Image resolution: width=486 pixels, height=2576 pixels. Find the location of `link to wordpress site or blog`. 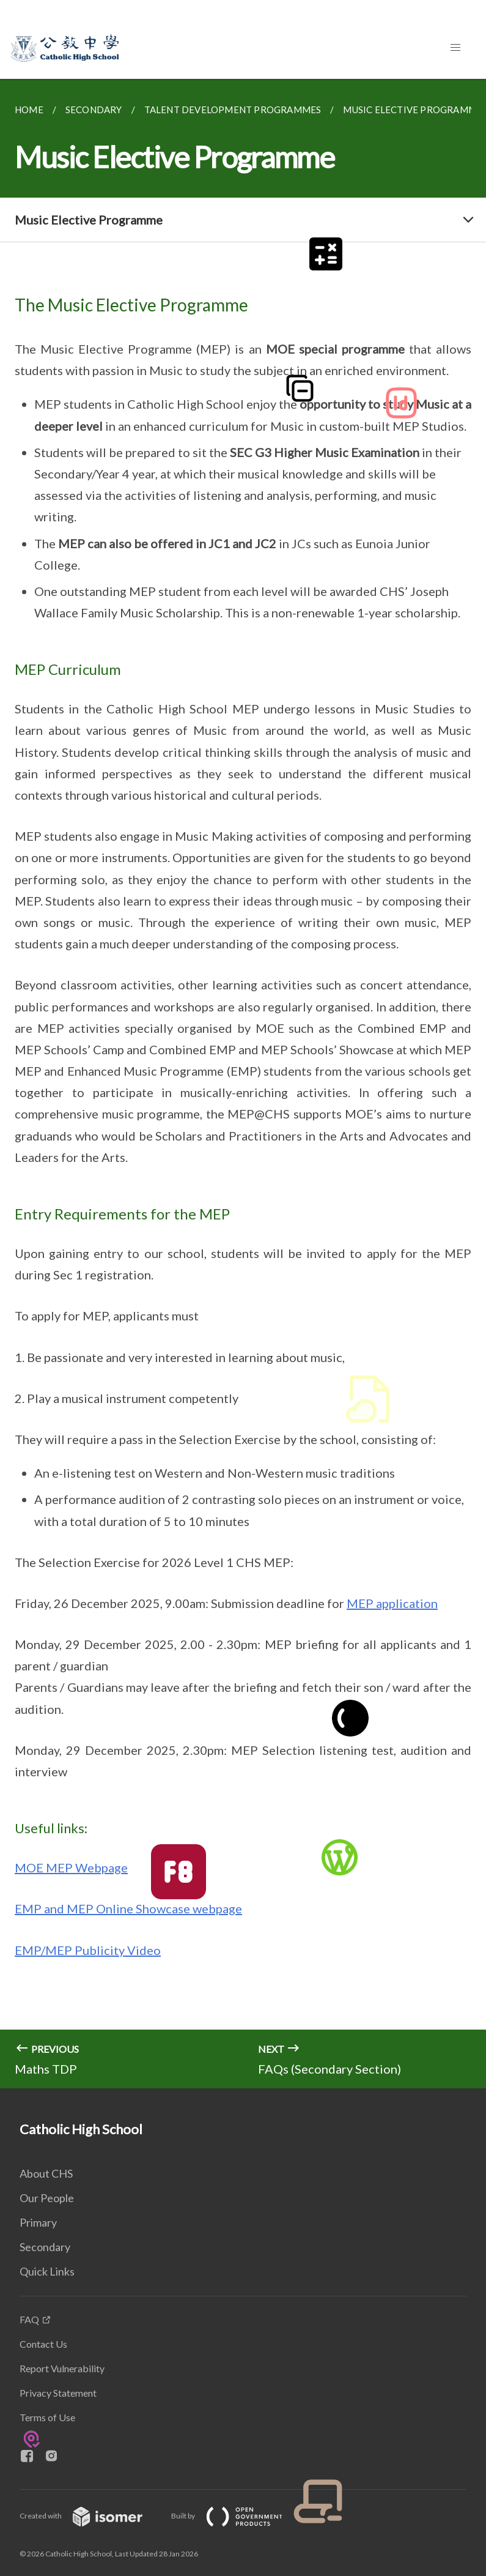

link to wordpress site or blog is located at coordinates (339, 1857).